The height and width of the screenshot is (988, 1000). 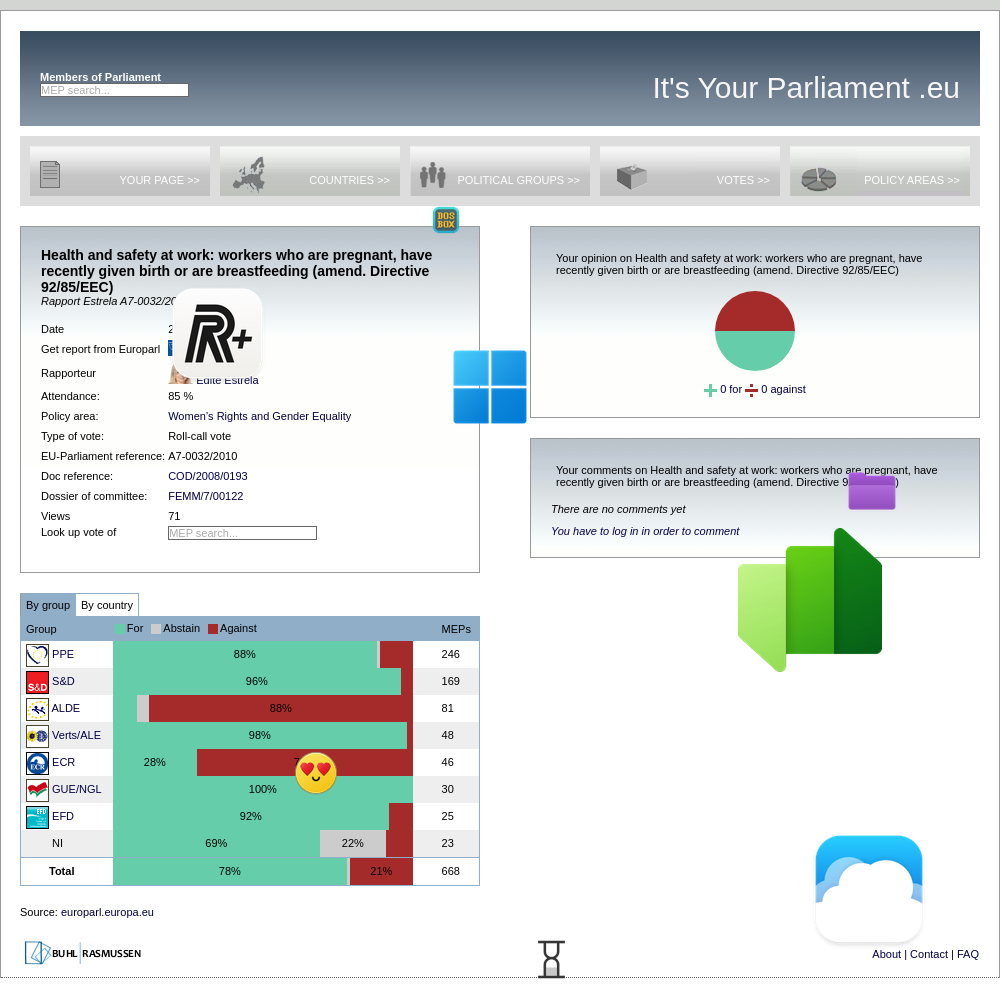 What do you see at coordinates (316, 773) in the screenshot?
I see `open the Socialize app` at bounding box center [316, 773].